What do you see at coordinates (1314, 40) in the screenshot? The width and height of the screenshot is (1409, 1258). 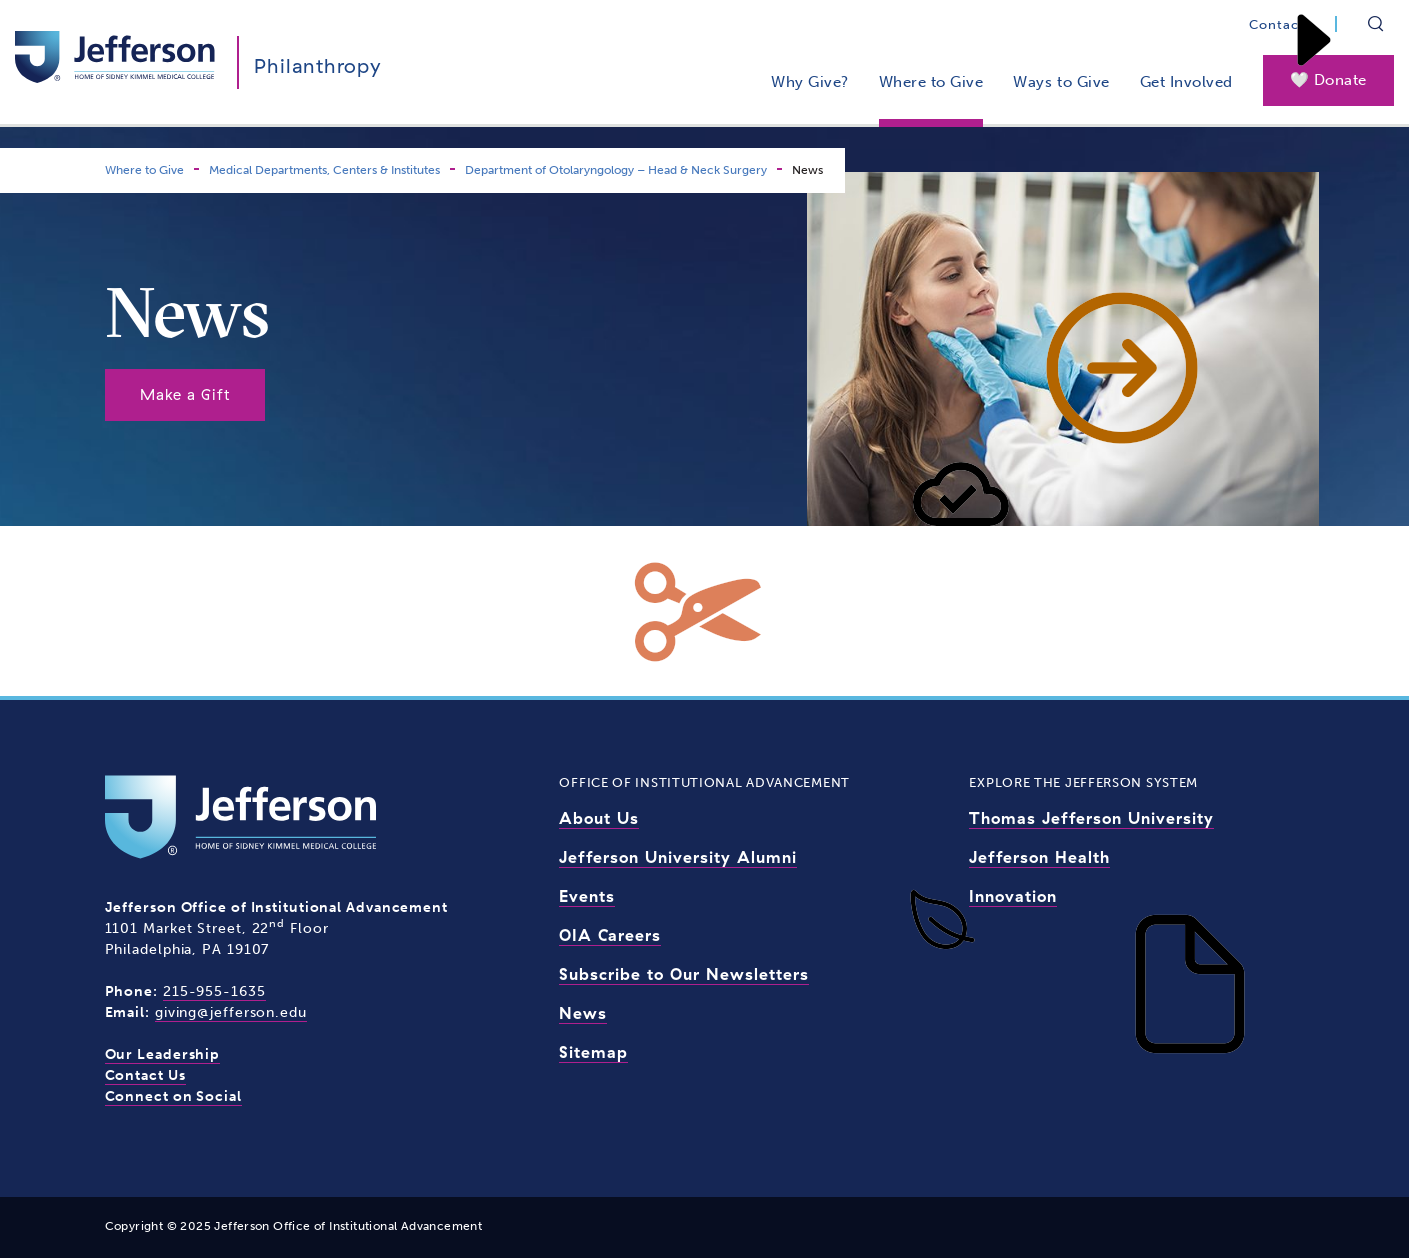 I see `play media or start playback` at bounding box center [1314, 40].